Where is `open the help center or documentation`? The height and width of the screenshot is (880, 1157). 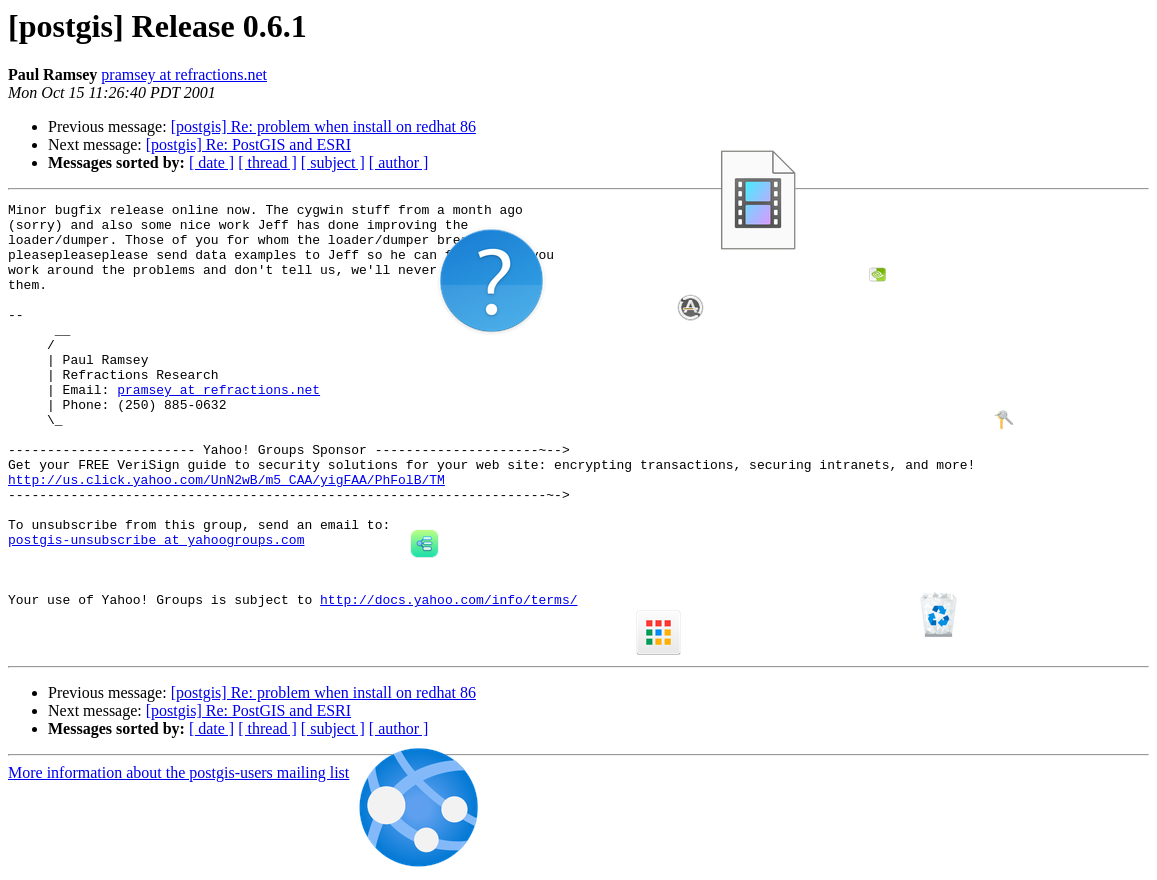
open the help center or documentation is located at coordinates (491, 280).